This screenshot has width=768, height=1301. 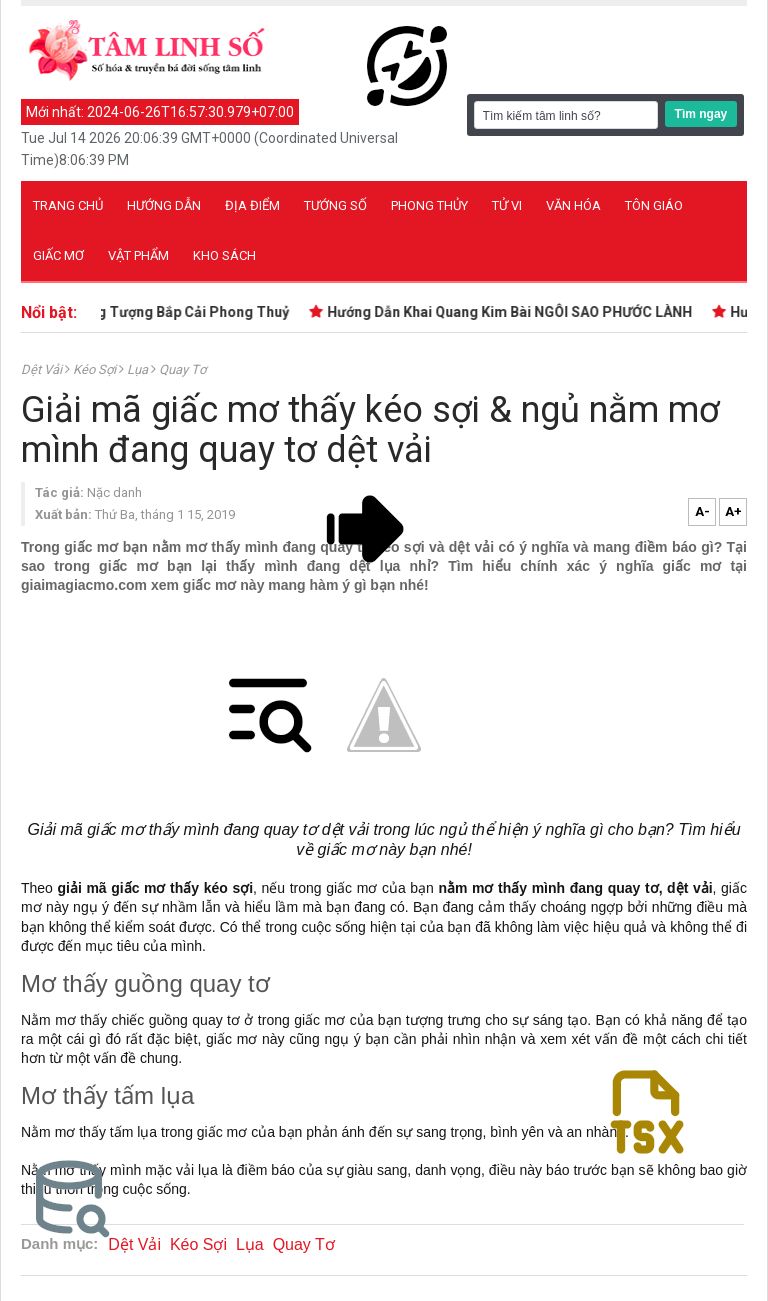 I want to click on react with laughing tears emoji, so click(x=407, y=66).